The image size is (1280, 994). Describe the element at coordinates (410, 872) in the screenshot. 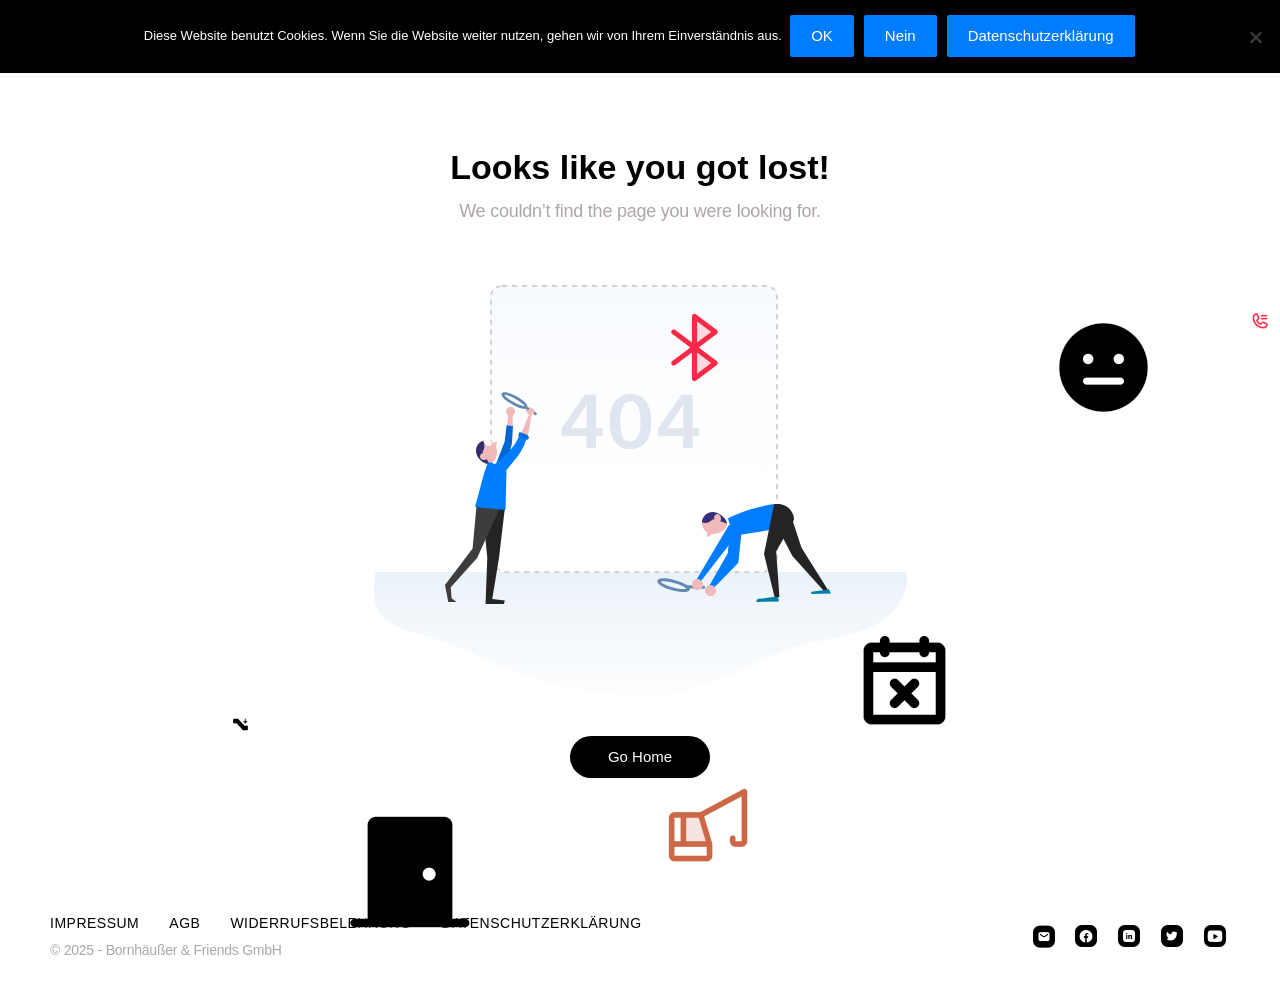

I see `exit or log out of the application` at that location.